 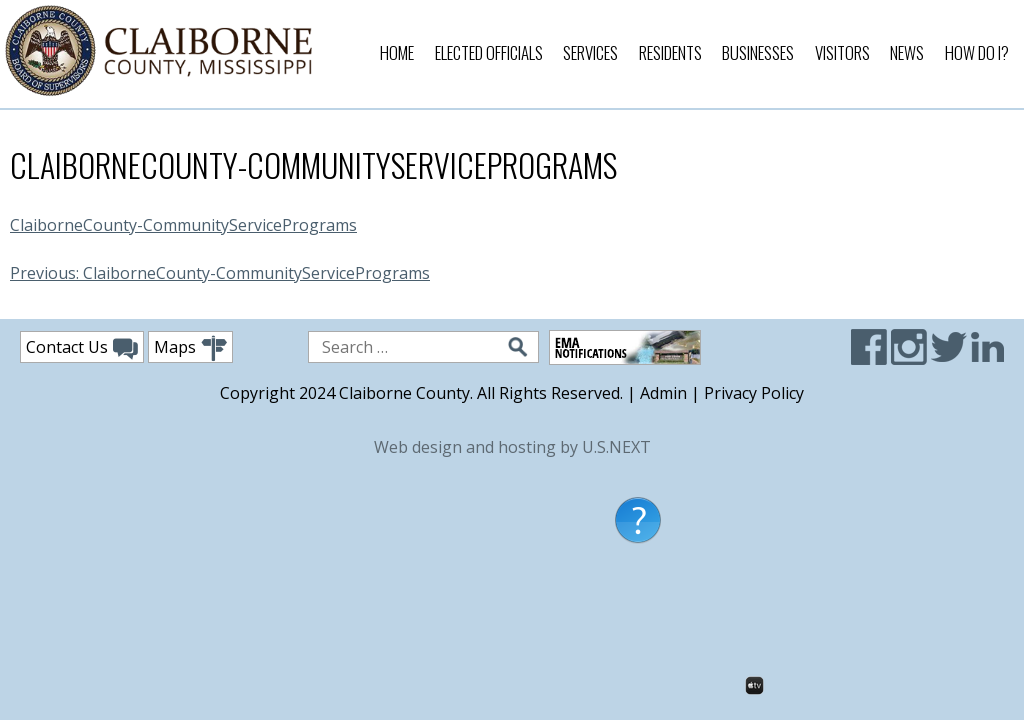 I want to click on open help or support documentation, so click(x=638, y=520).